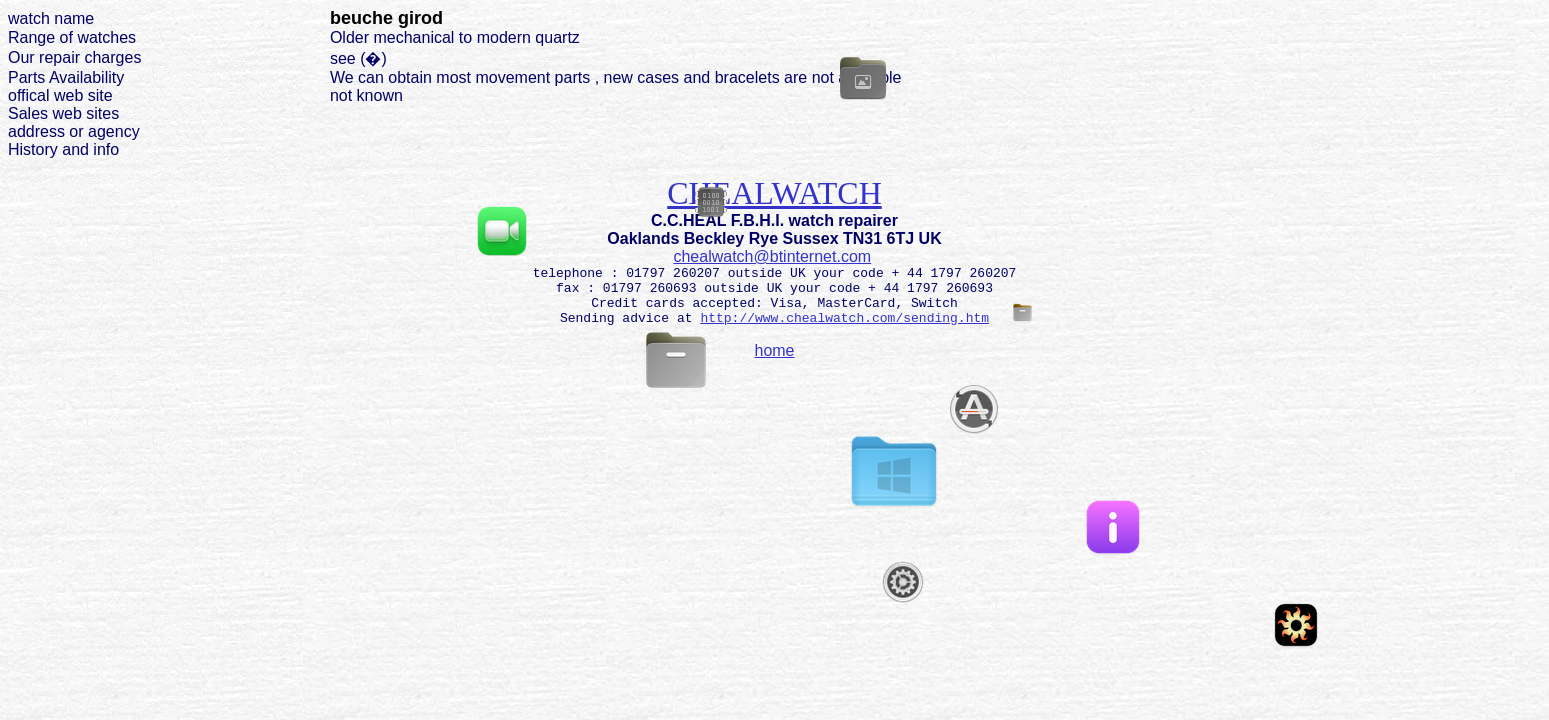 The height and width of the screenshot is (720, 1549). I want to click on firmware file type indicator, so click(711, 202).